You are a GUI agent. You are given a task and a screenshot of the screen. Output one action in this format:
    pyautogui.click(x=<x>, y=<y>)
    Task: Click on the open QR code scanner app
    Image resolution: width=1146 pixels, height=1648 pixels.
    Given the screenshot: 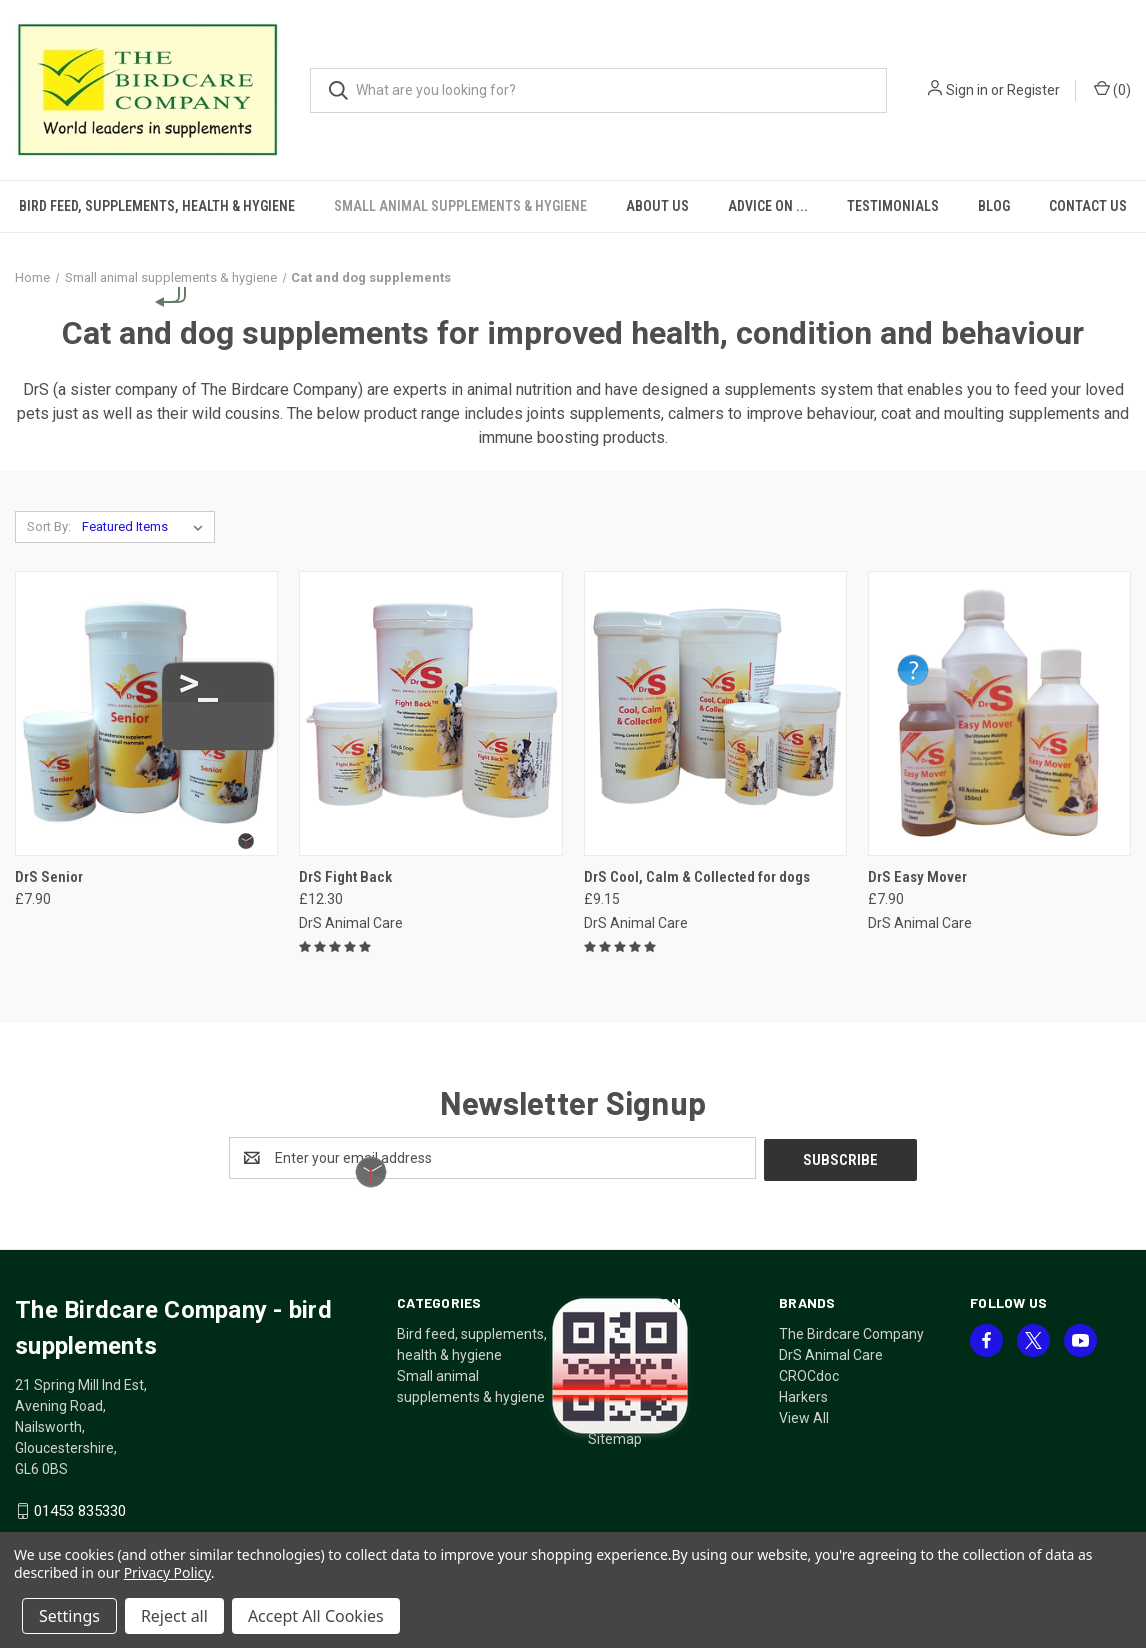 What is the action you would take?
    pyautogui.click(x=620, y=1366)
    